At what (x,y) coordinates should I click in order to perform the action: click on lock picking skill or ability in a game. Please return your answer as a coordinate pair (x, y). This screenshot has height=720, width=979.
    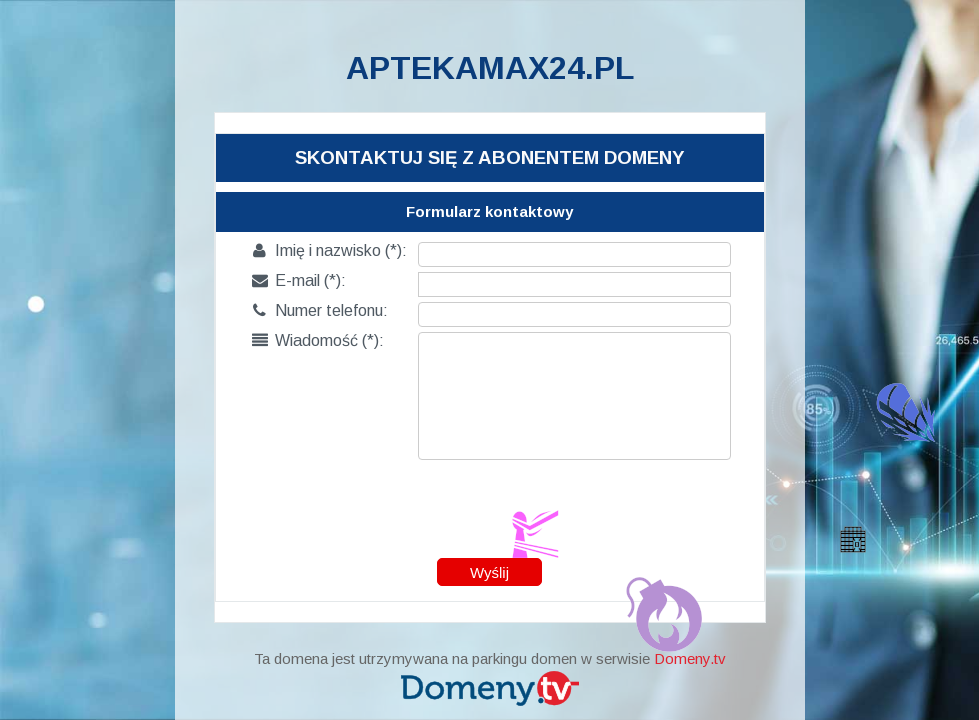
    Looking at the image, I should click on (534, 534).